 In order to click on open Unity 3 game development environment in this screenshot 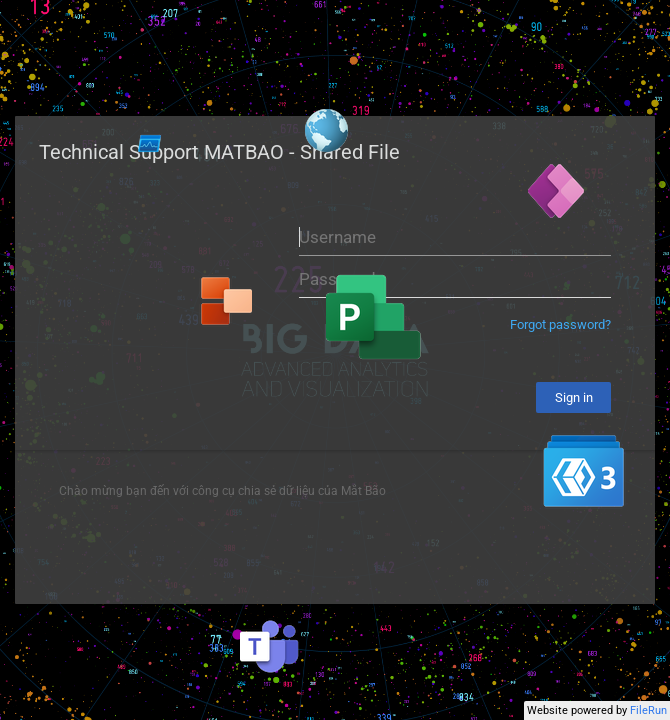, I will do `click(583, 472)`.